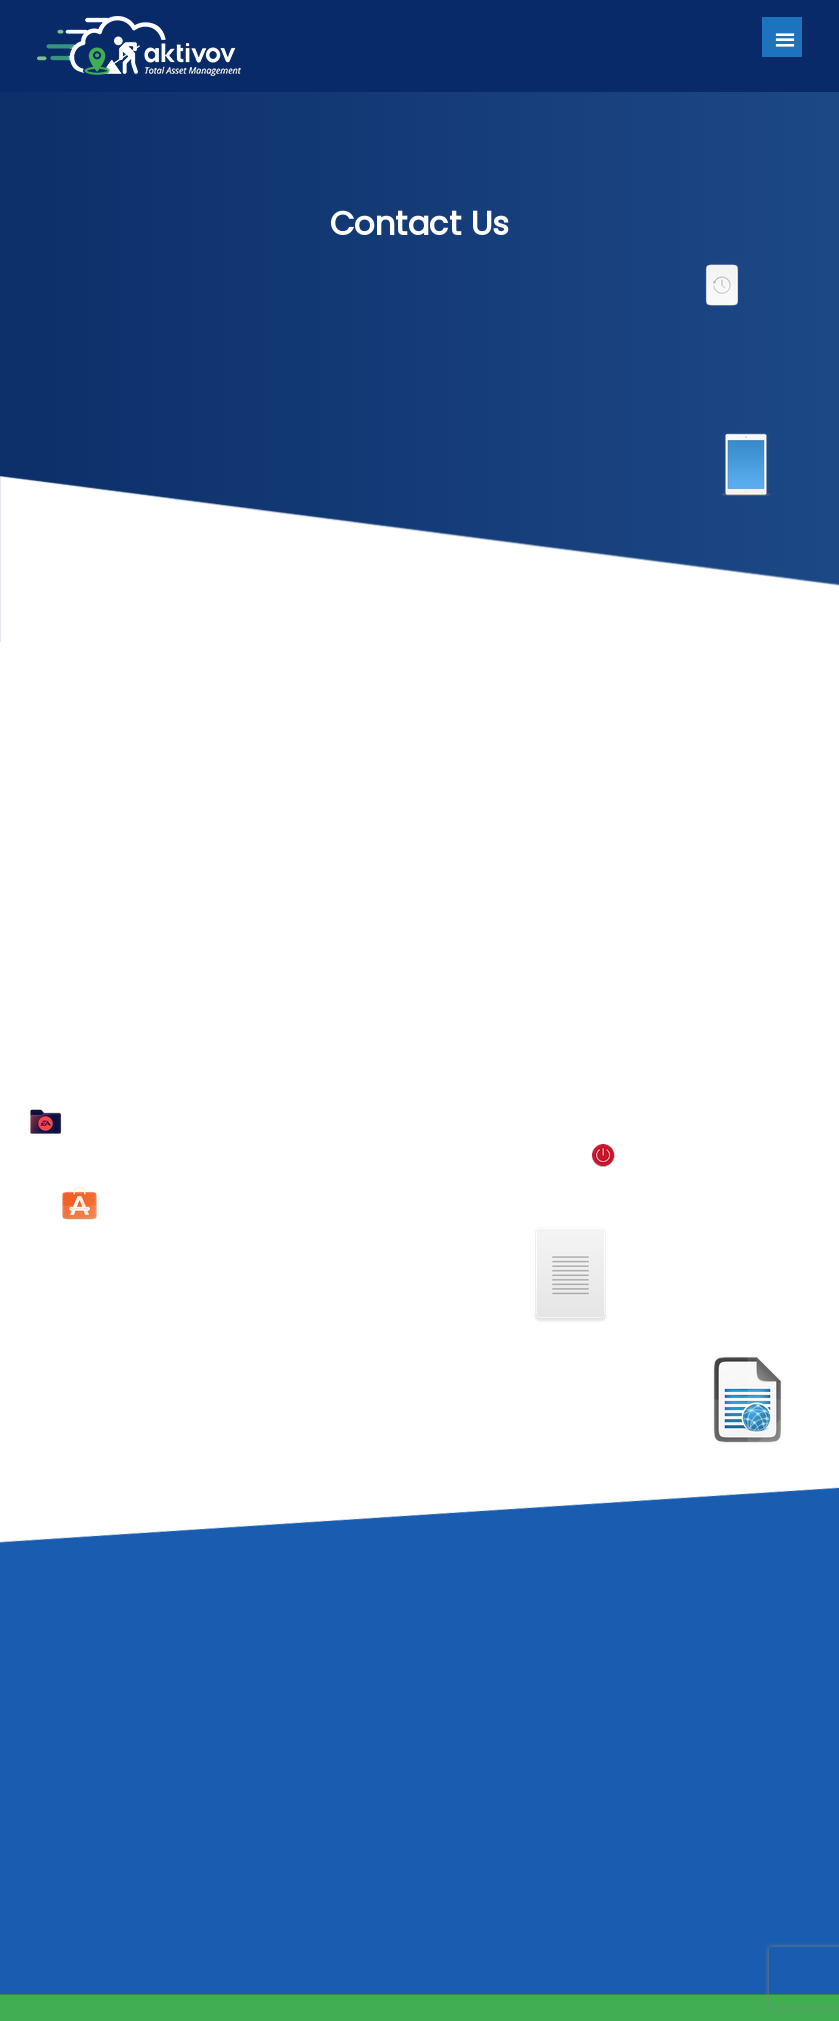 Image resolution: width=839 pixels, height=2021 pixels. What do you see at coordinates (603, 1155) in the screenshot?
I see `shut down or power off the system` at bounding box center [603, 1155].